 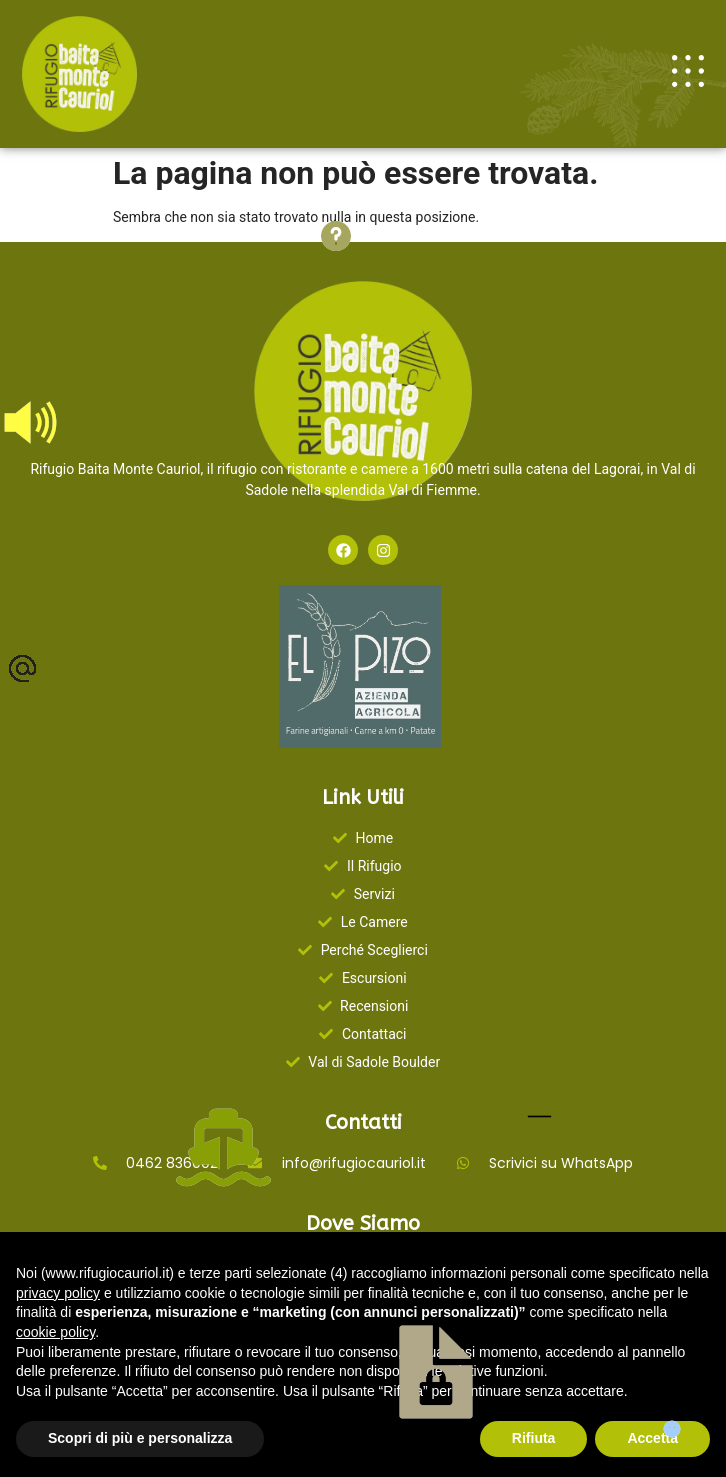 What do you see at coordinates (223, 1147) in the screenshot?
I see `indicates shipping or maritime transport` at bounding box center [223, 1147].